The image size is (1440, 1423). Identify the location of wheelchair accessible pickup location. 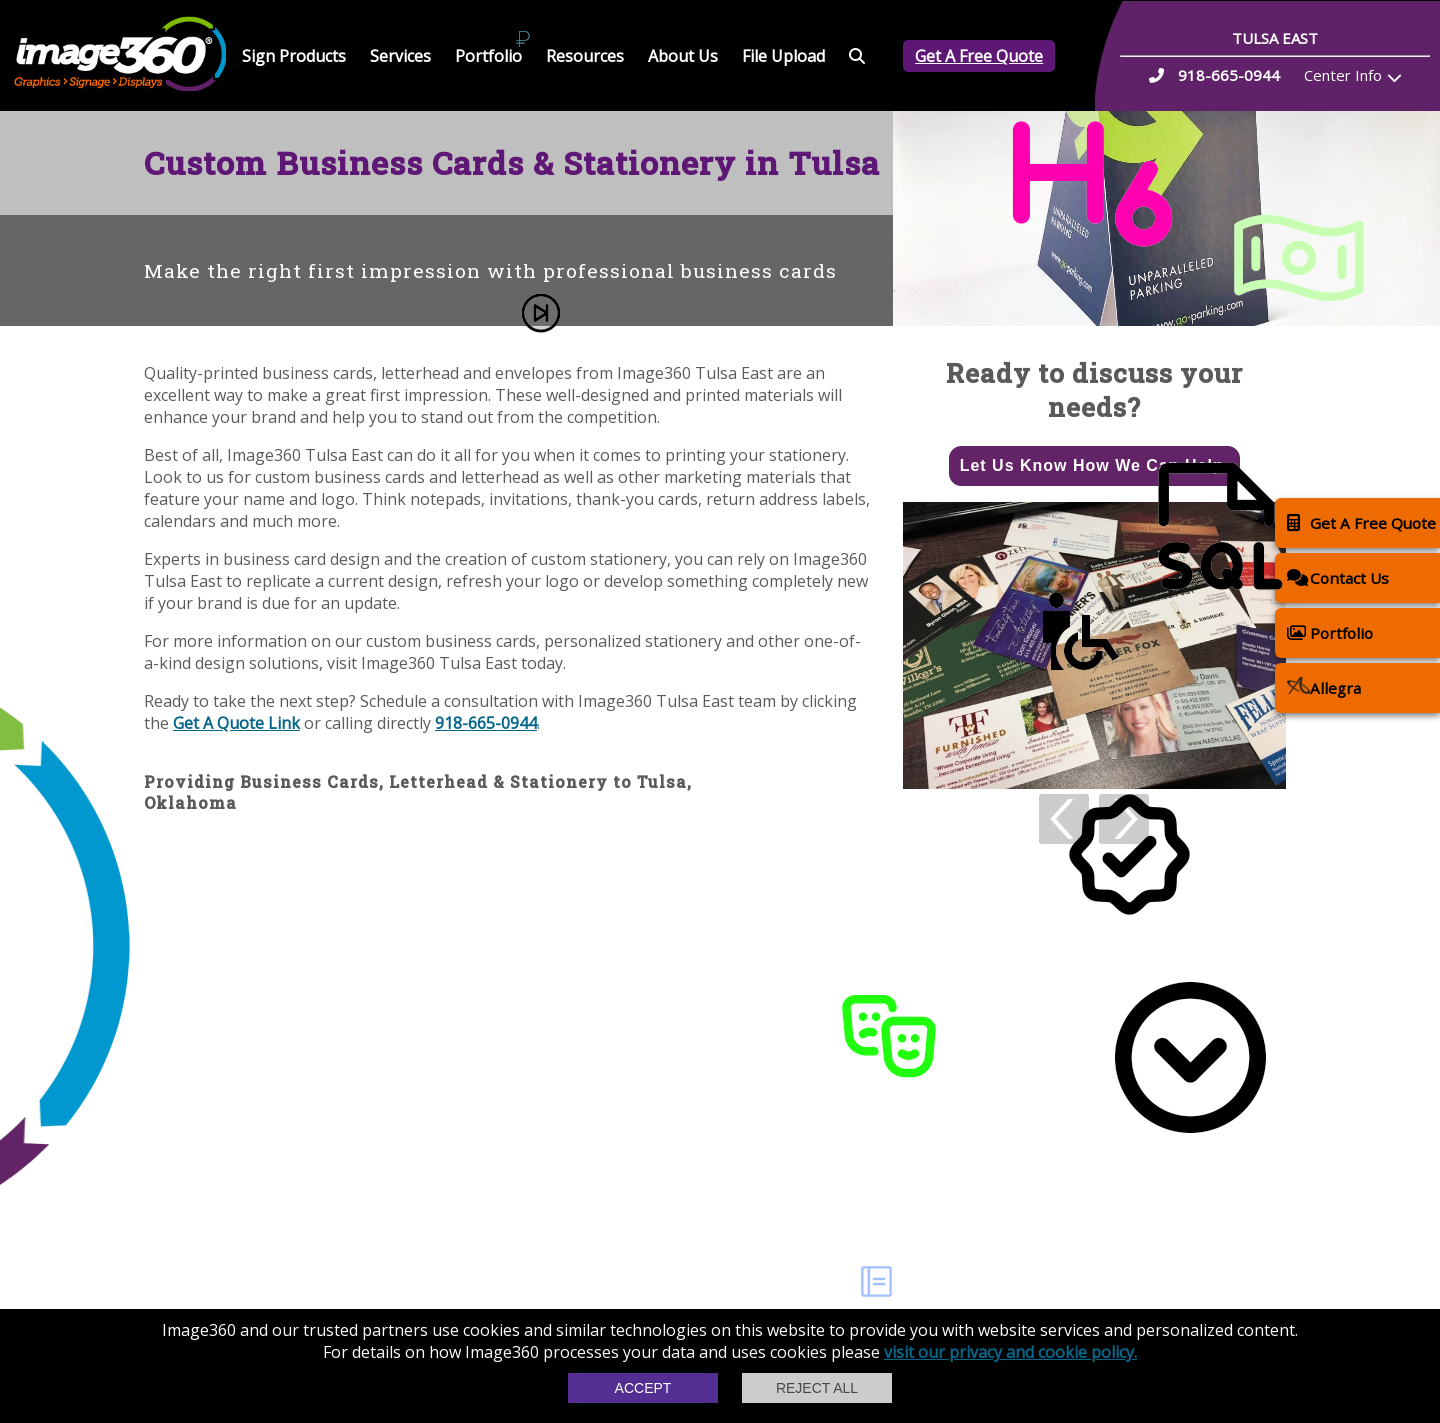
(1078, 631).